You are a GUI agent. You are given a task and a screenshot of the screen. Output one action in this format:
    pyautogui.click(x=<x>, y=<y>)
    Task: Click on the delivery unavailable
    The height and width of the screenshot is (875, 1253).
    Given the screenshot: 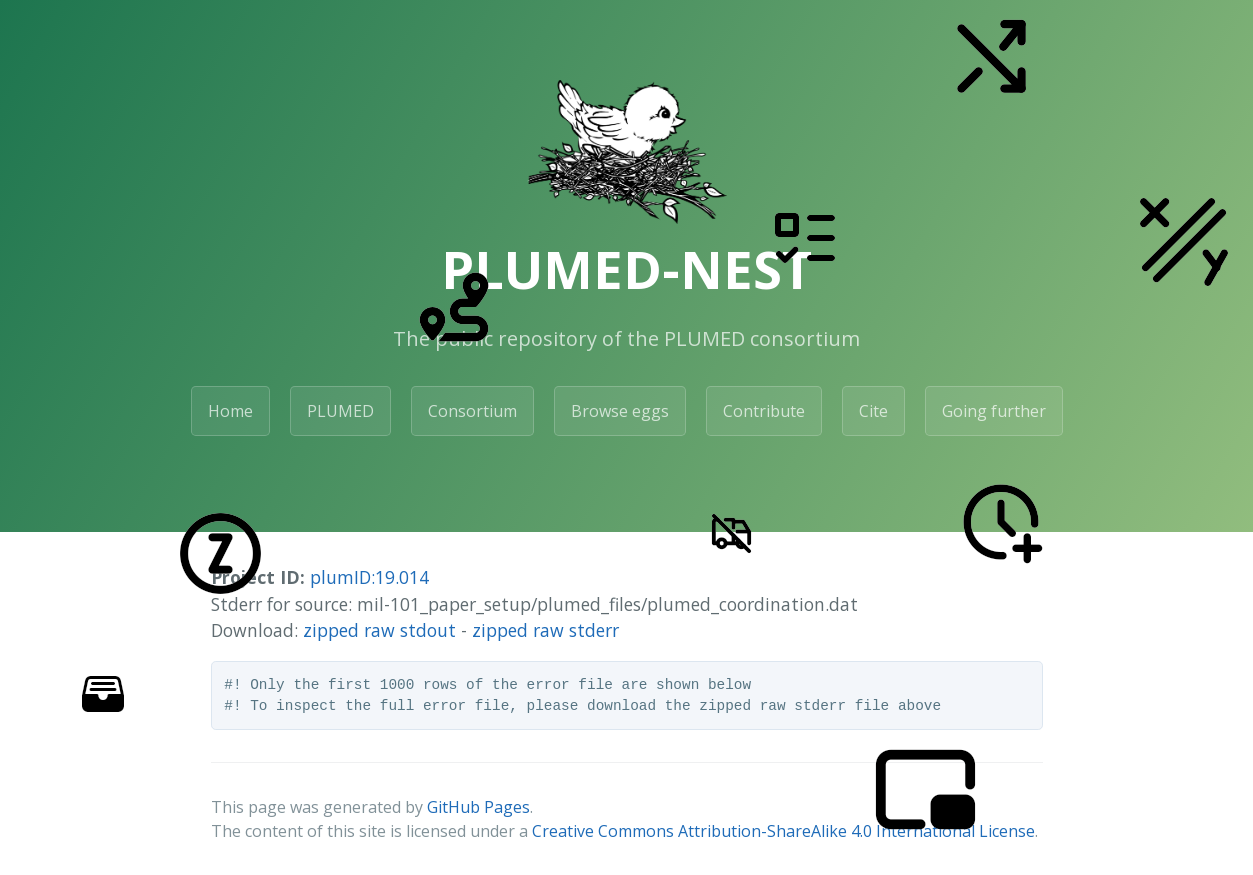 What is the action you would take?
    pyautogui.click(x=731, y=533)
    